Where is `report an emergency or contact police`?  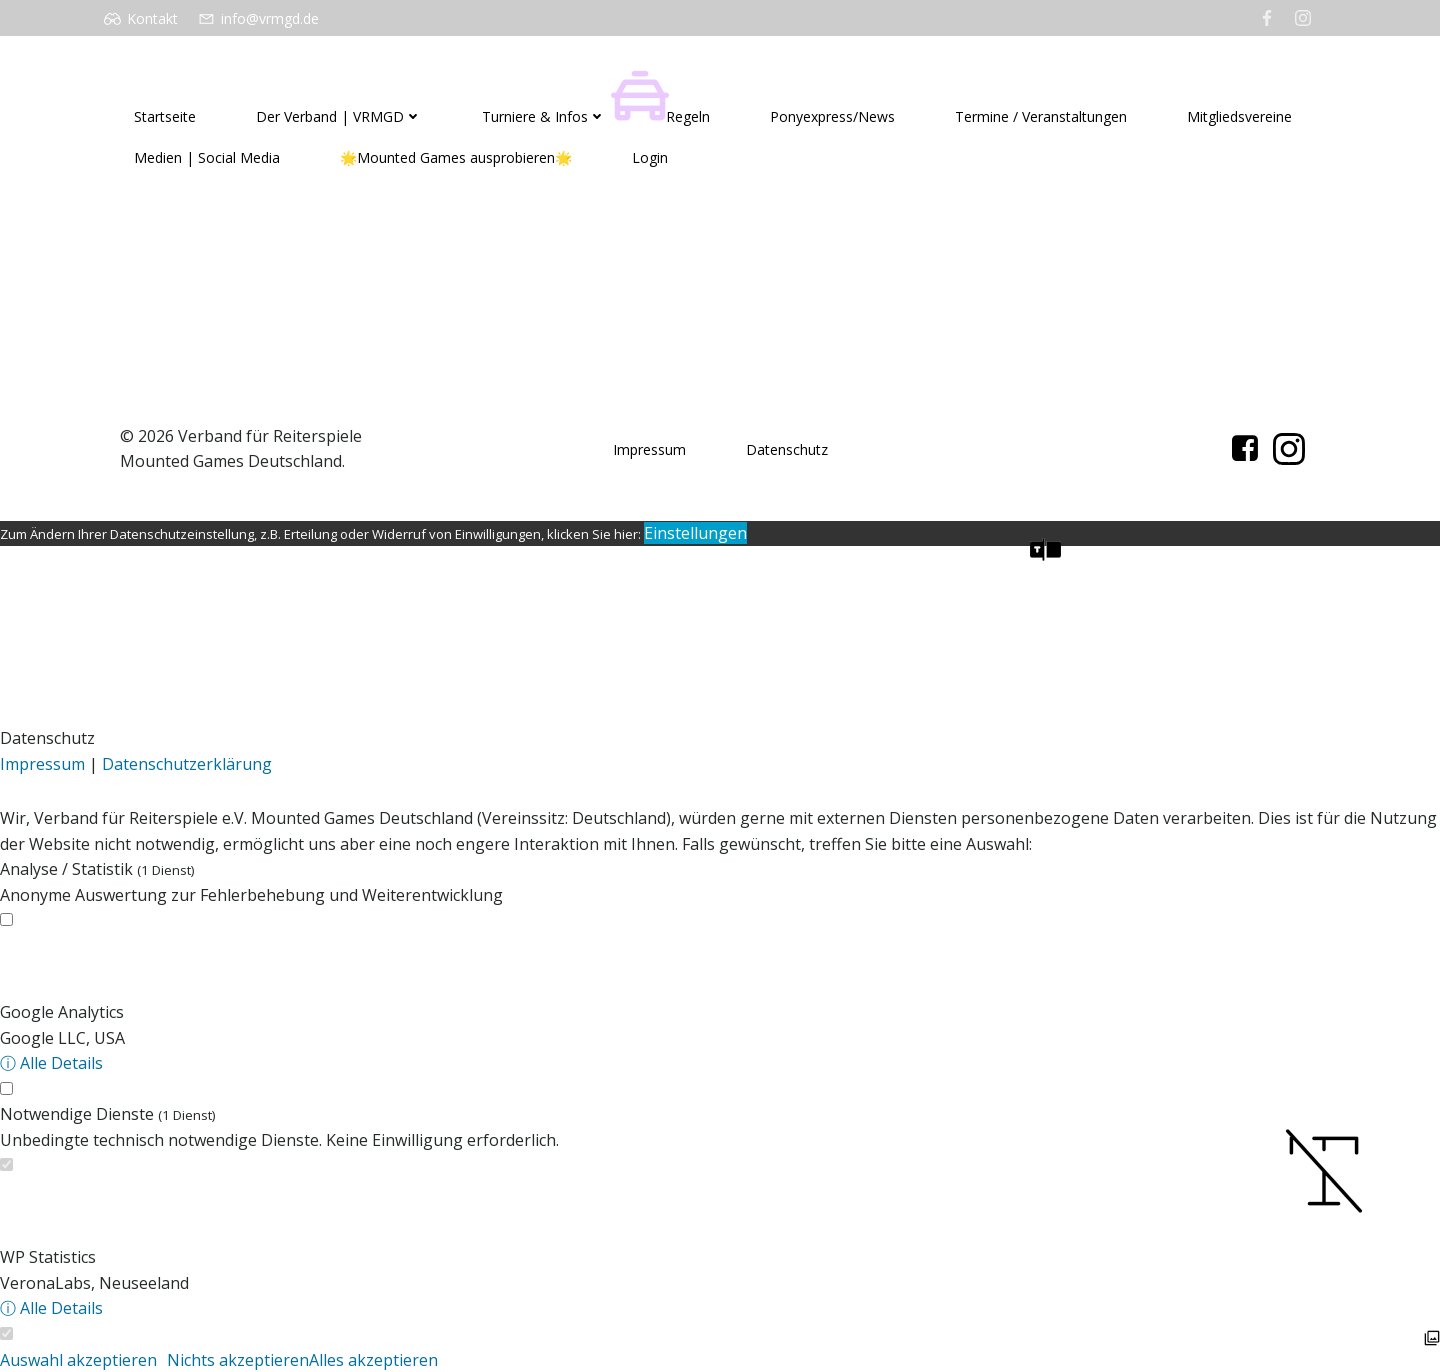
report an emergency or contact police is located at coordinates (640, 99).